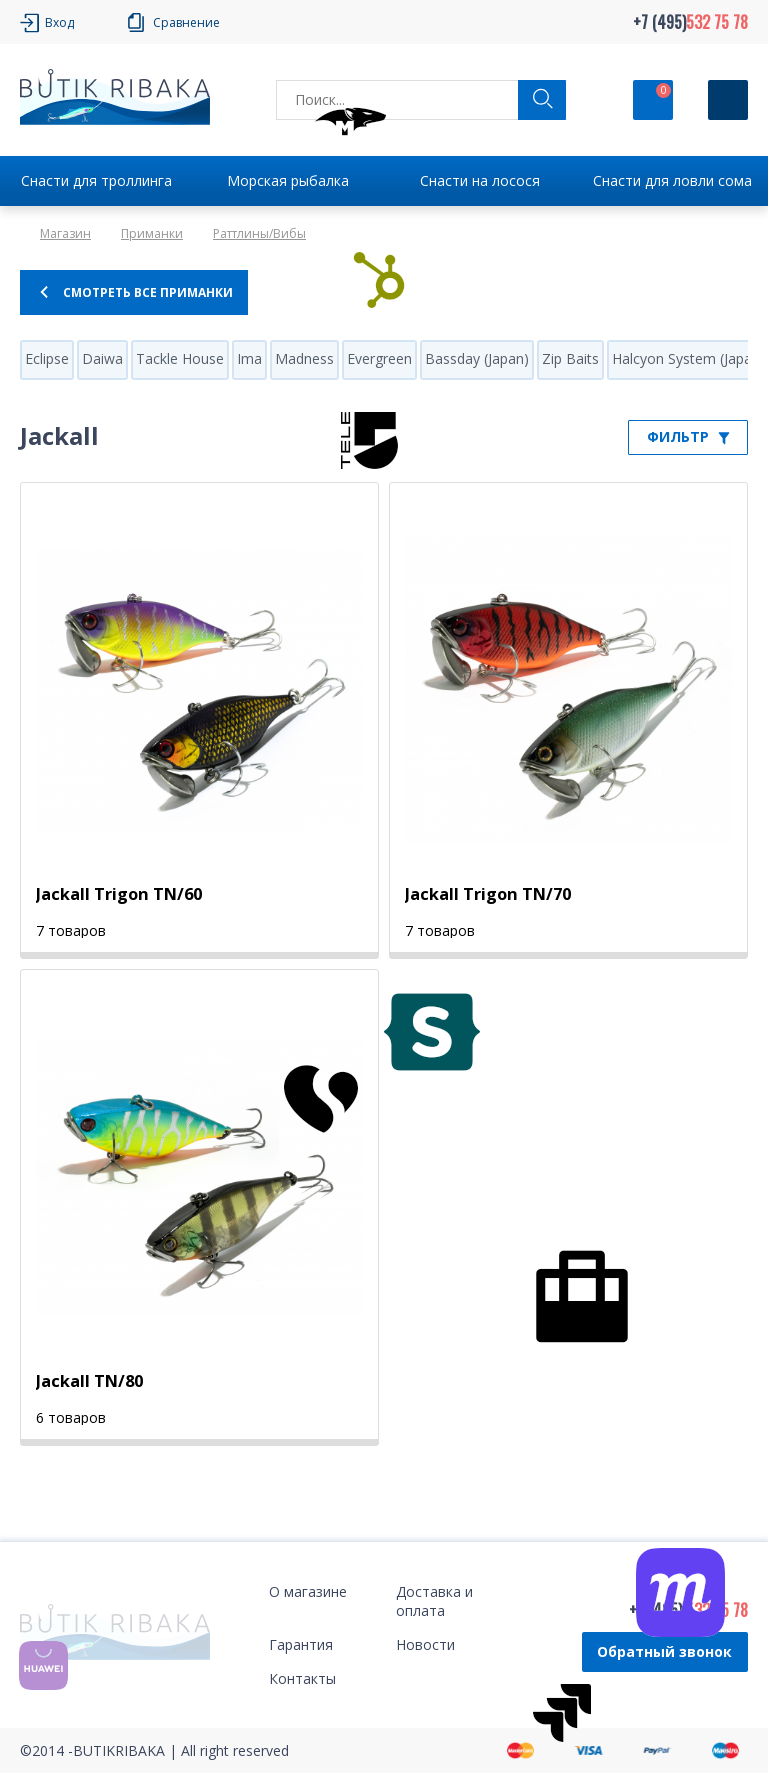  Describe the element at coordinates (680, 1592) in the screenshot. I see `open moqups wireframing and prototyping tool` at that location.